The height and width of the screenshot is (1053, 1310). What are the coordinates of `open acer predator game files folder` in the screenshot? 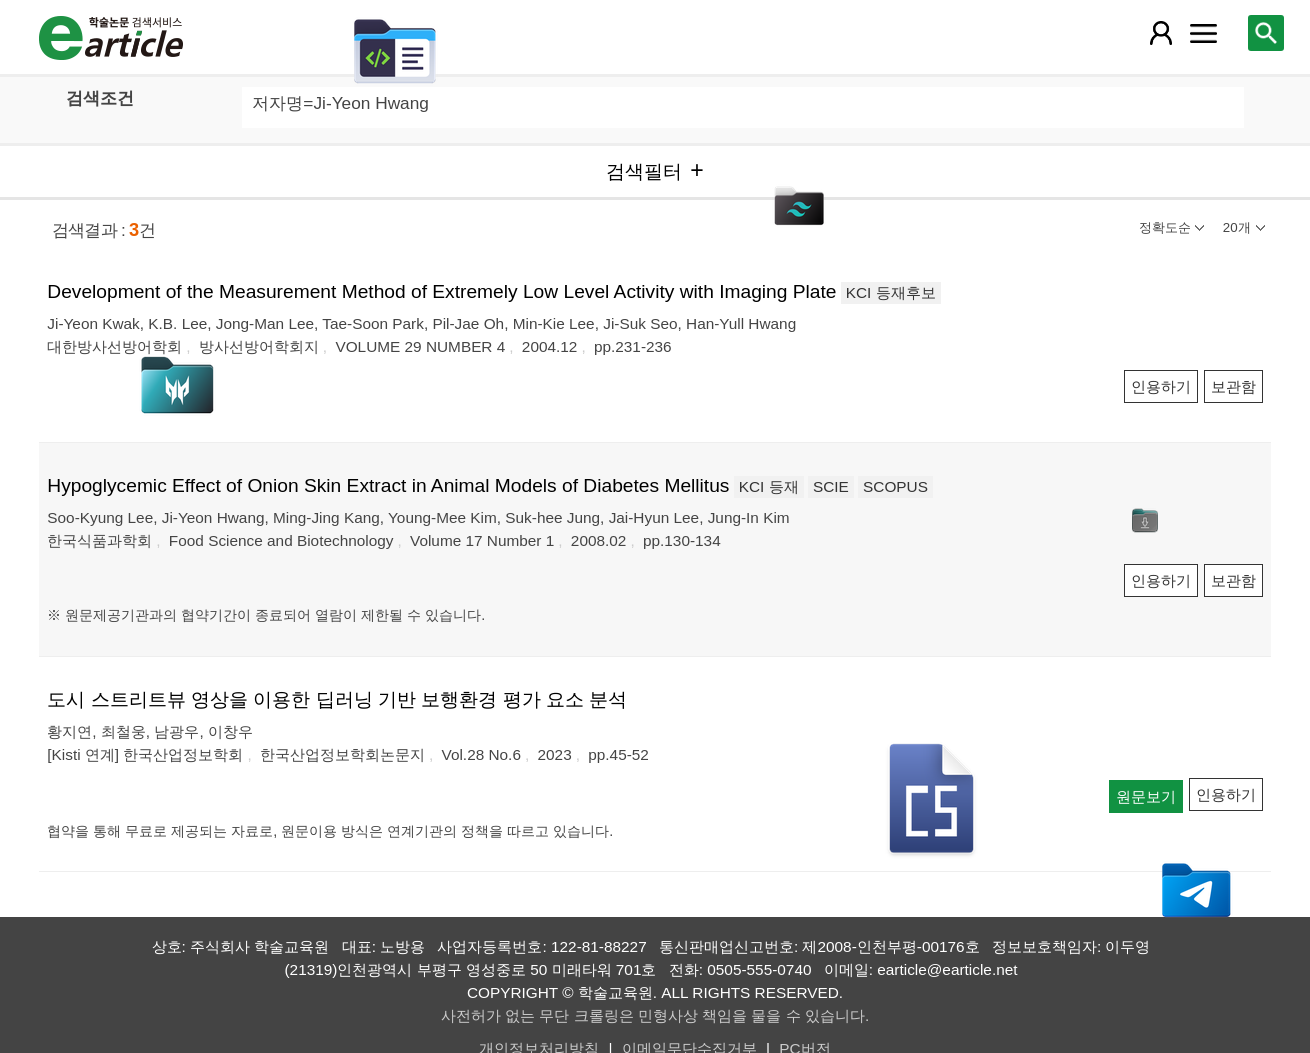 It's located at (177, 387).